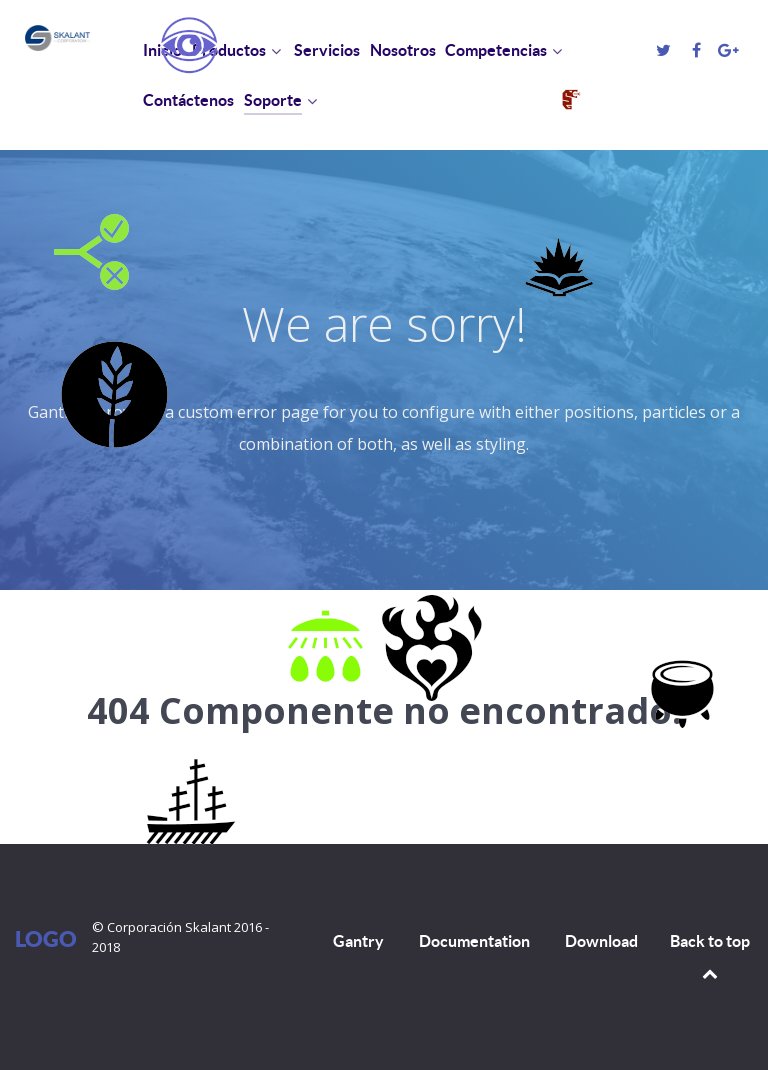 Image resolution: width=768 pixels, height=1070 pixels. Describe the element at coordinates (189, 45) in the screenshot. I see `toggle password visibility off` at that location.